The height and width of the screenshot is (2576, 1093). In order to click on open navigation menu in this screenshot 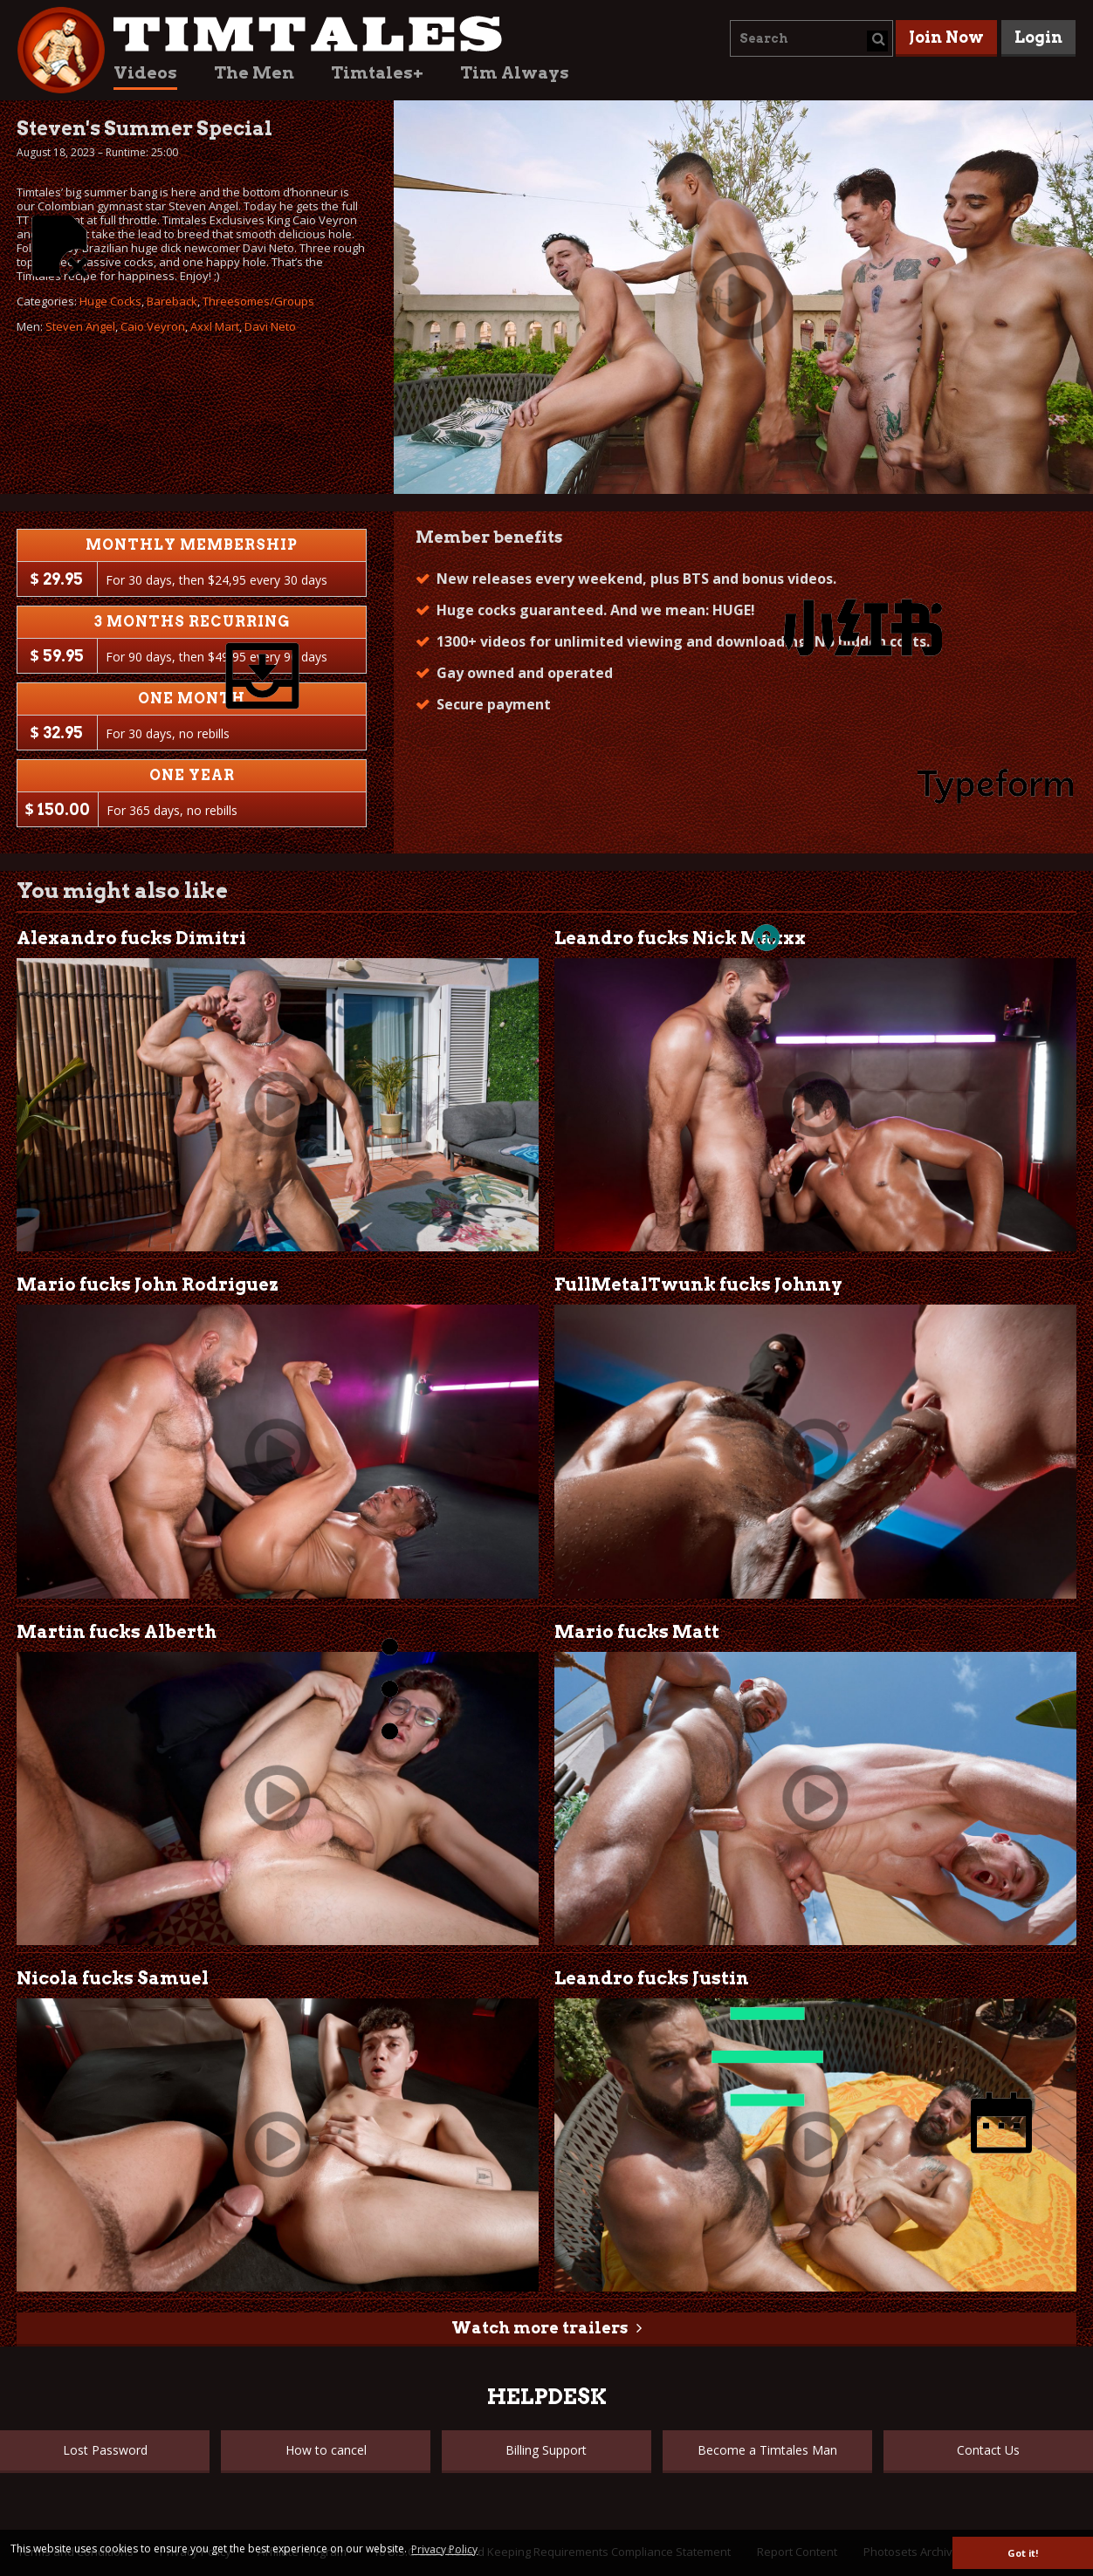, I will do `click(767, 2057)`.